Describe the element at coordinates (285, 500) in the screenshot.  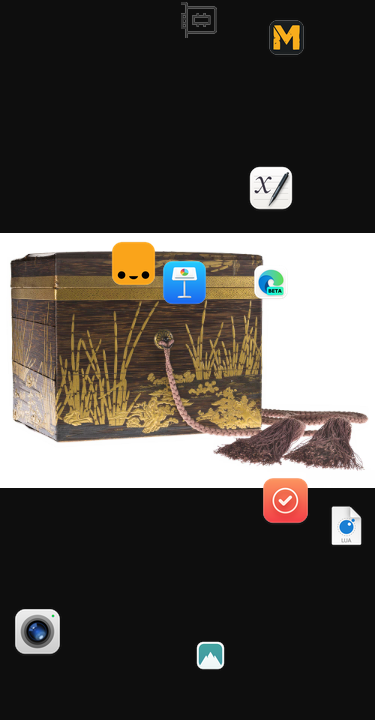
I see `open dconf editor to modify system configuration settings` at that location.